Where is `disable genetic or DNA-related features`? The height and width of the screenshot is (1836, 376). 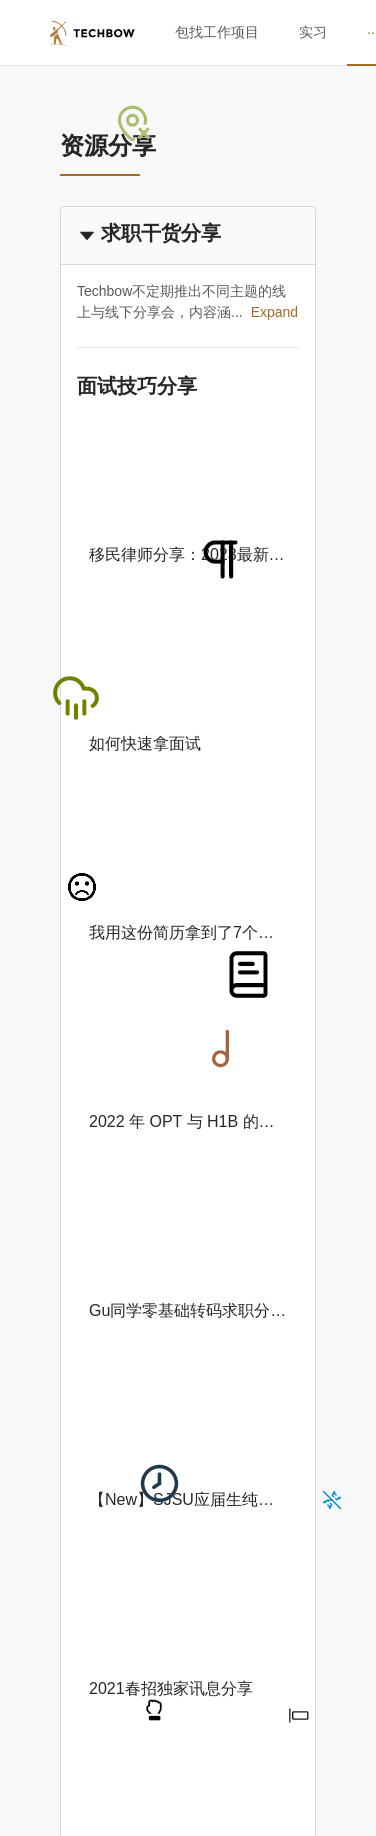
disable genetic or DNA-related features is located at coordinates (332, 1500).